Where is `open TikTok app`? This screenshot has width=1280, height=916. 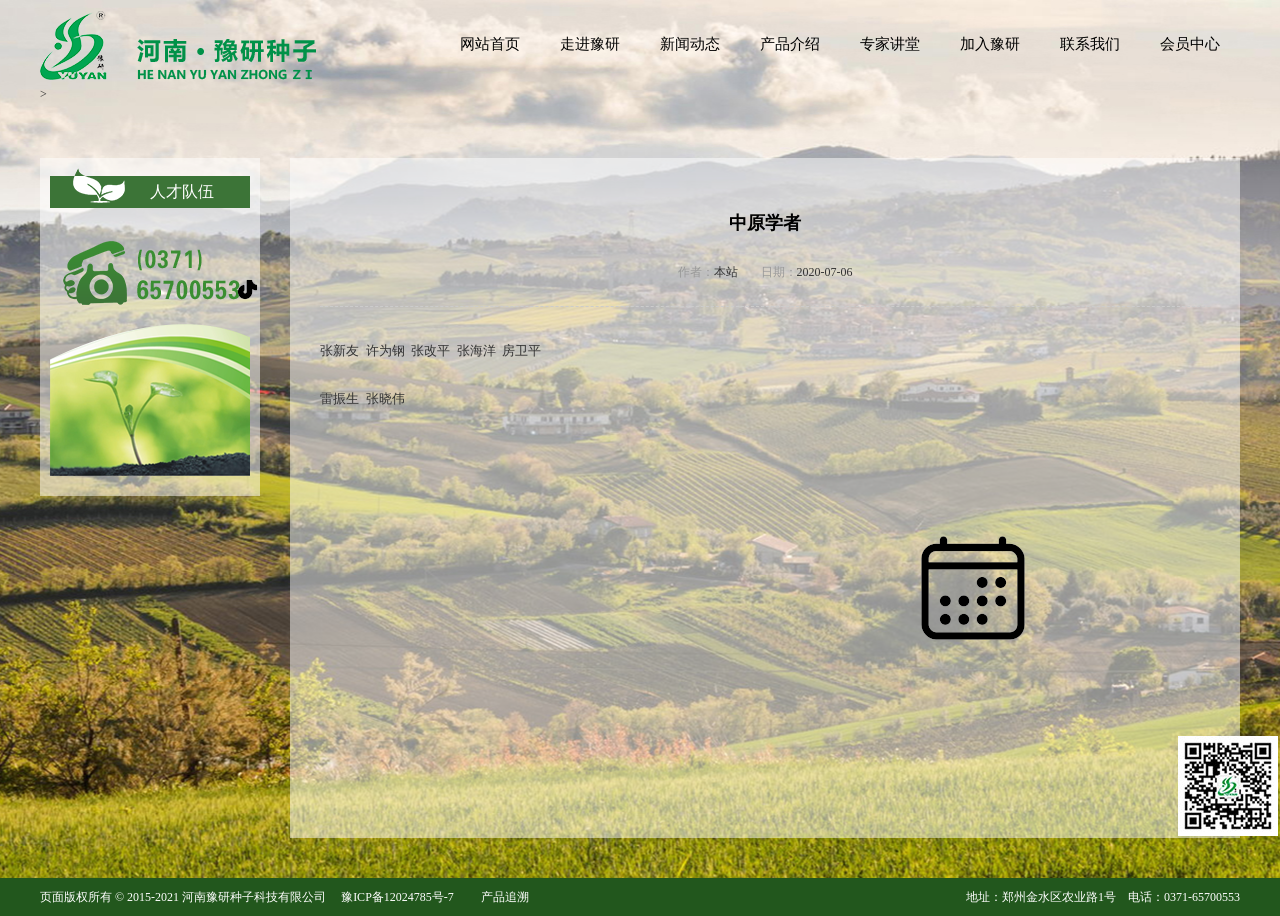
open TikTok app is located at coordinates (247, 289).